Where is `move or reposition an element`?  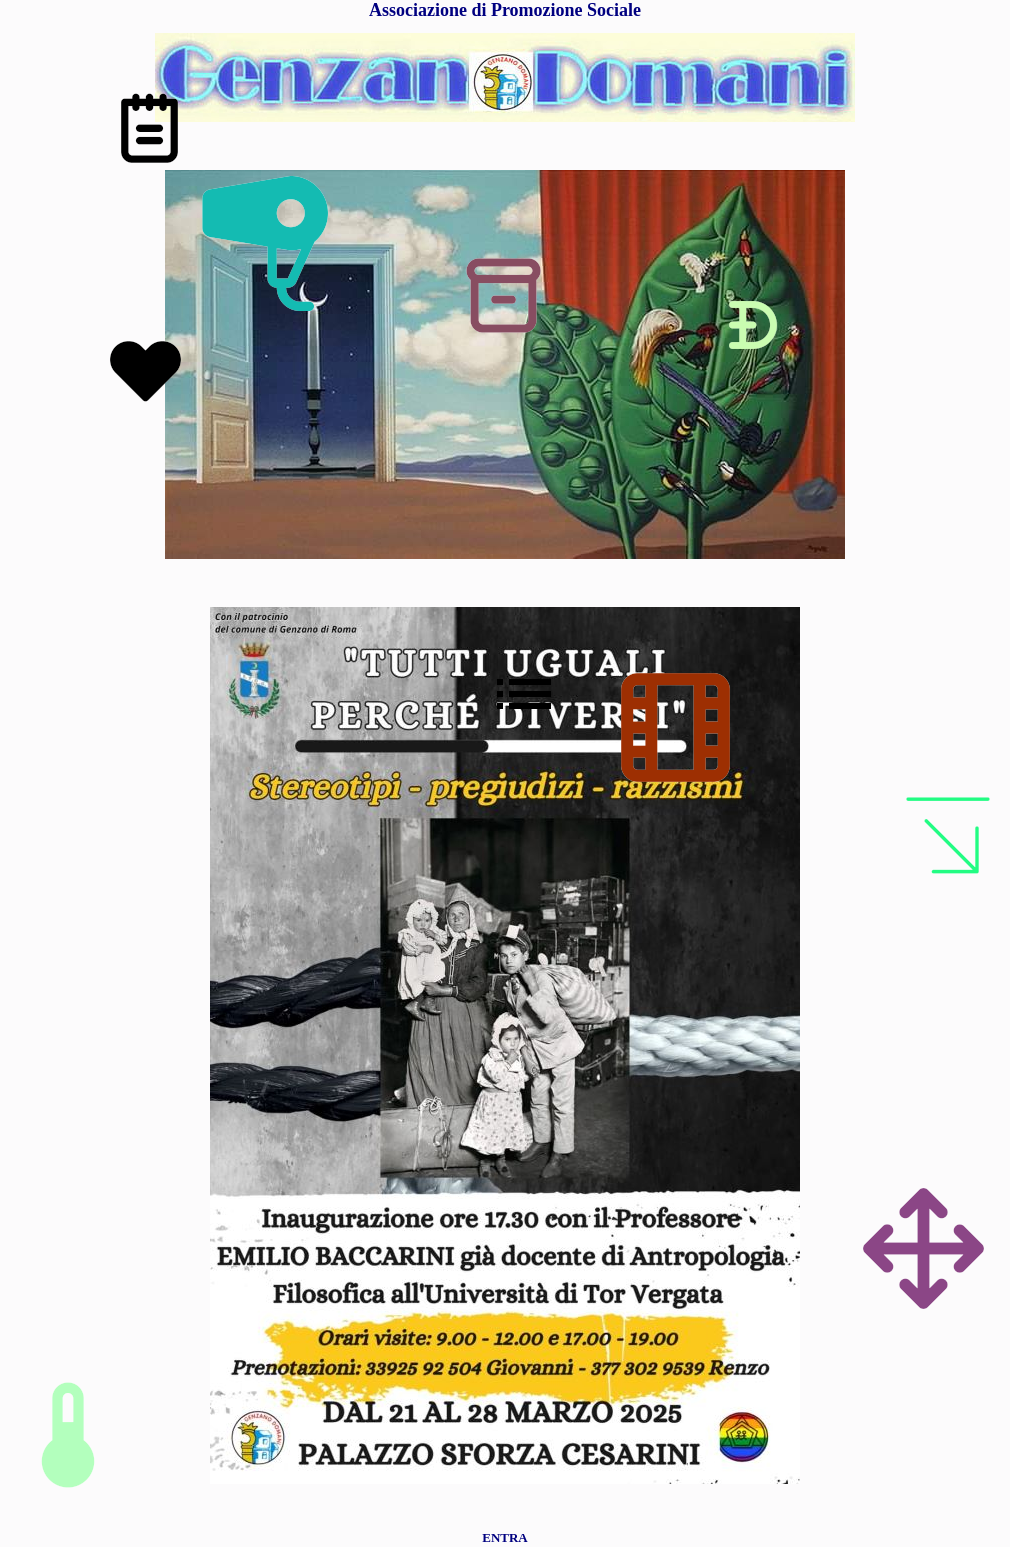 move or reposition an element is located at coordinates (923, 1248).